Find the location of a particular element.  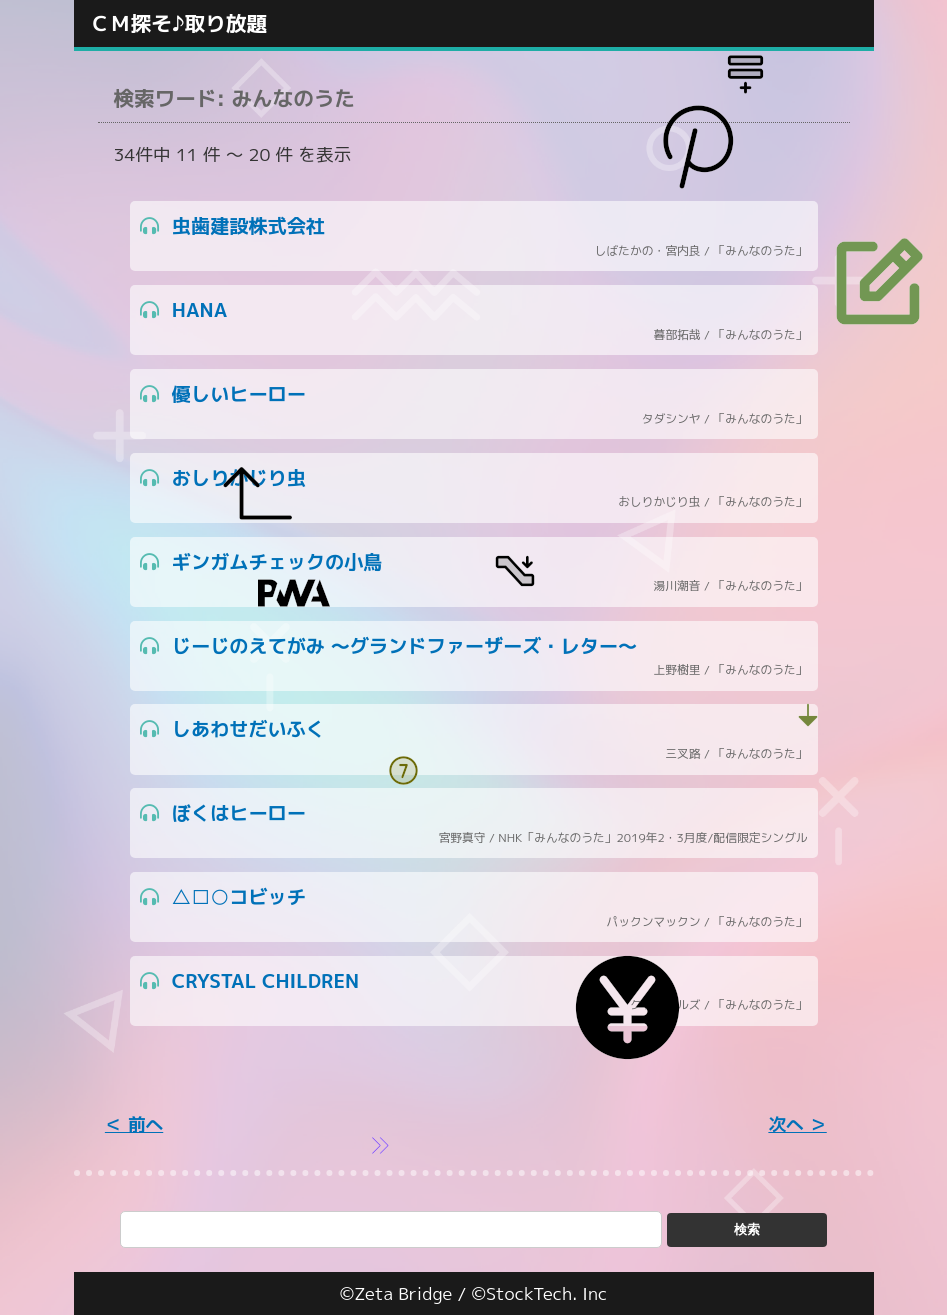

add a new row below is located at coordinates (745, 71).